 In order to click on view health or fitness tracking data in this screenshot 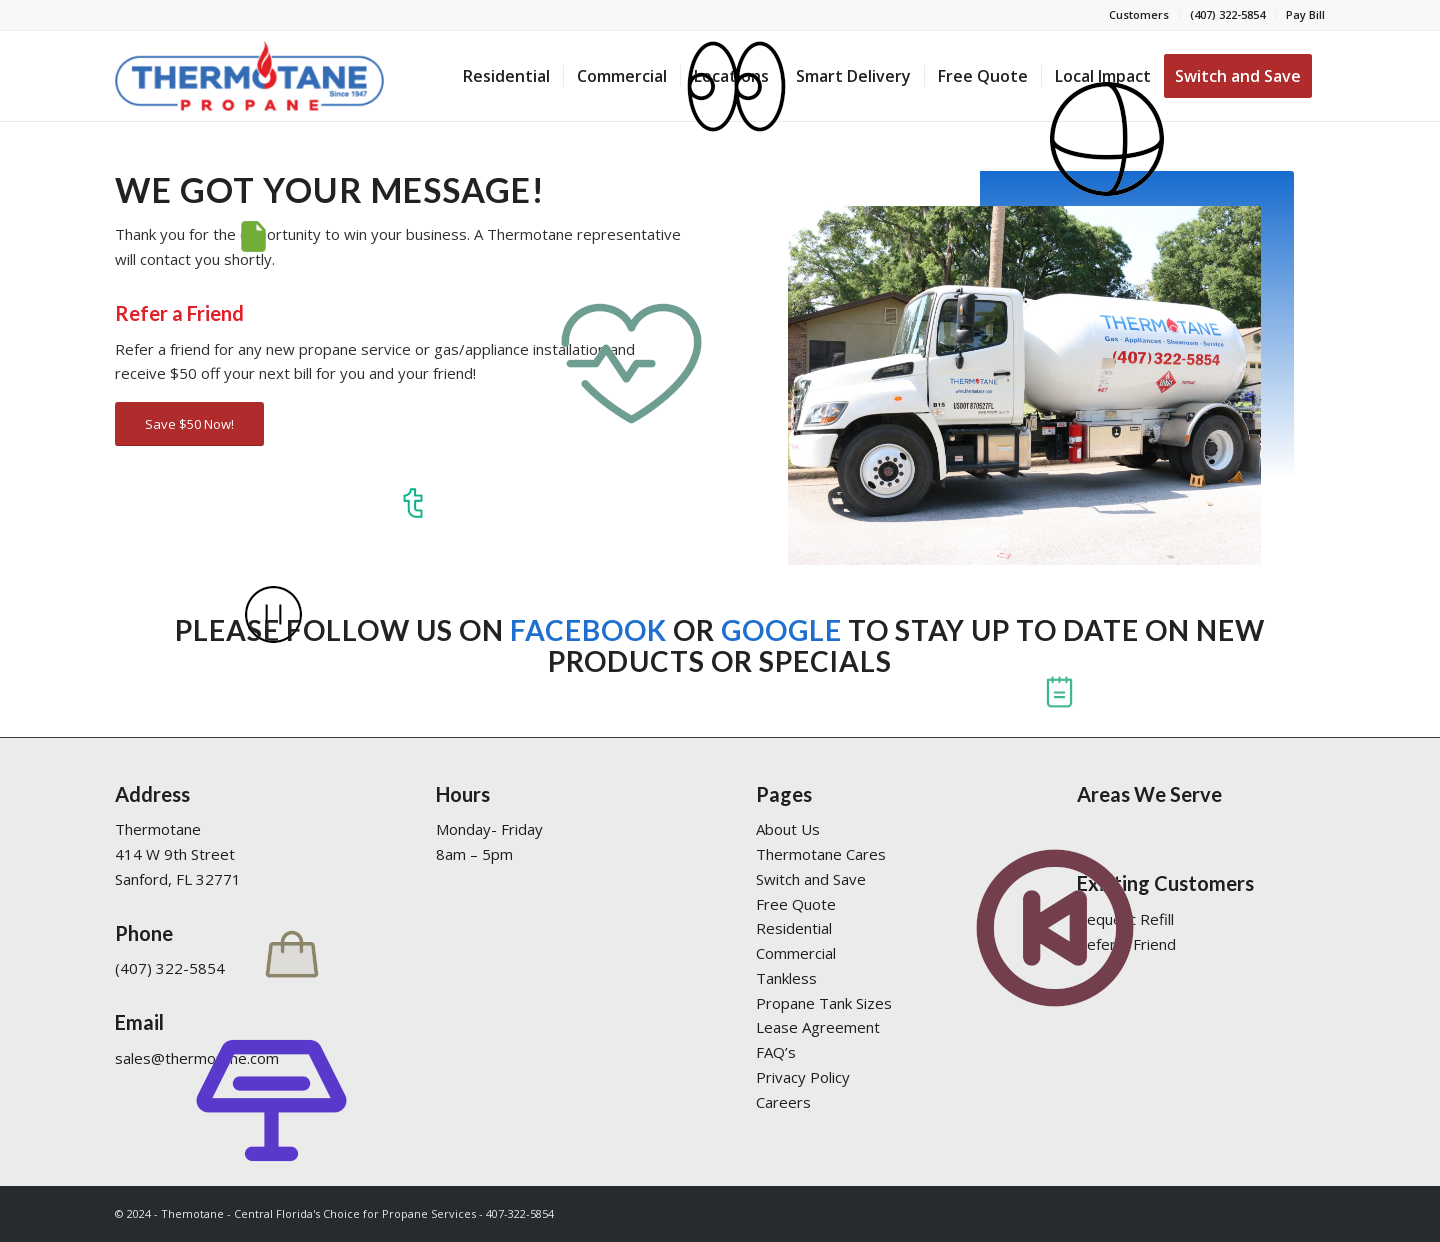, I will do `click(631, 358)`.